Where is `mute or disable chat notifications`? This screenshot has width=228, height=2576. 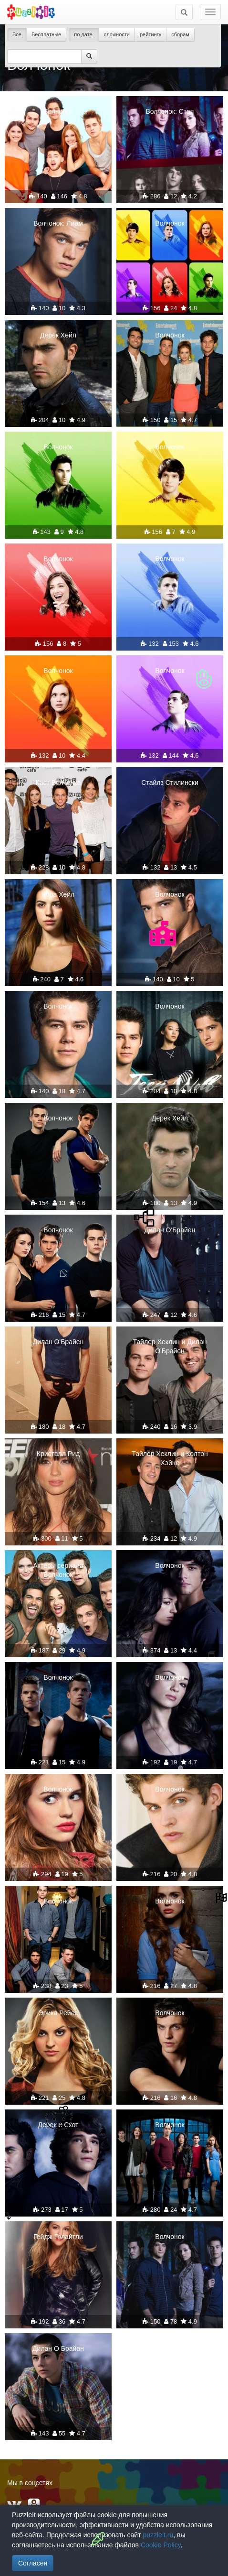
mute or disable chat notifications is located at coordinates (63, 1273).